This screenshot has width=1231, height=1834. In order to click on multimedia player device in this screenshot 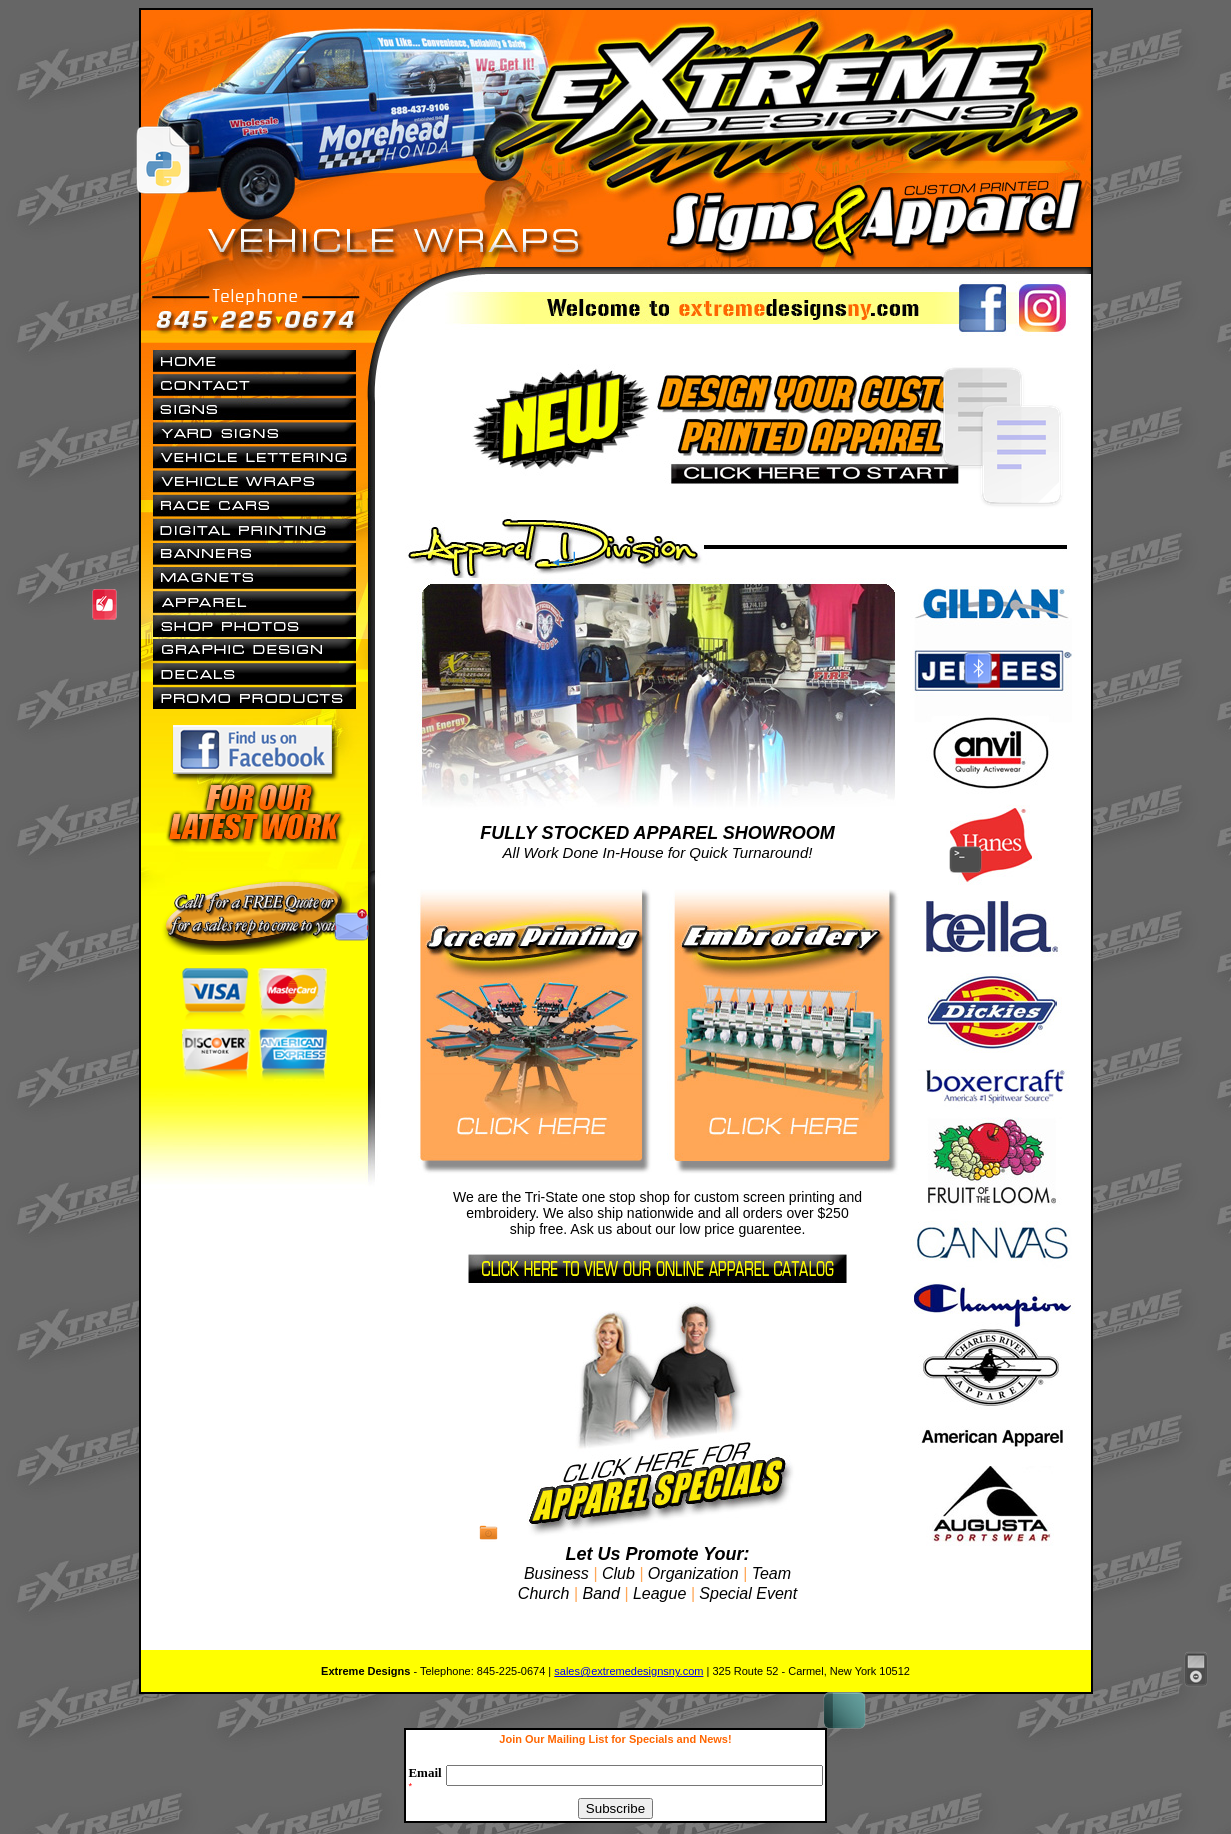, I will do `click(1196, 1669)`.